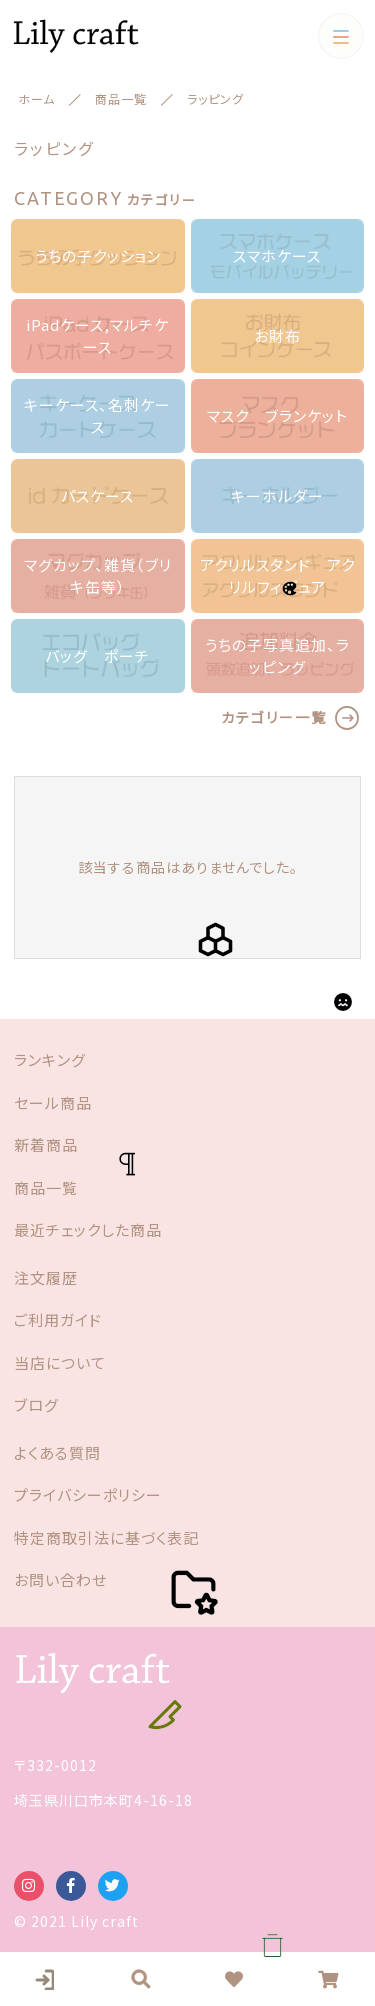 Image resolution: width=375 pixels, height=2006 pixels. I want to click on open color picker or theme settings, so click(289, 588).